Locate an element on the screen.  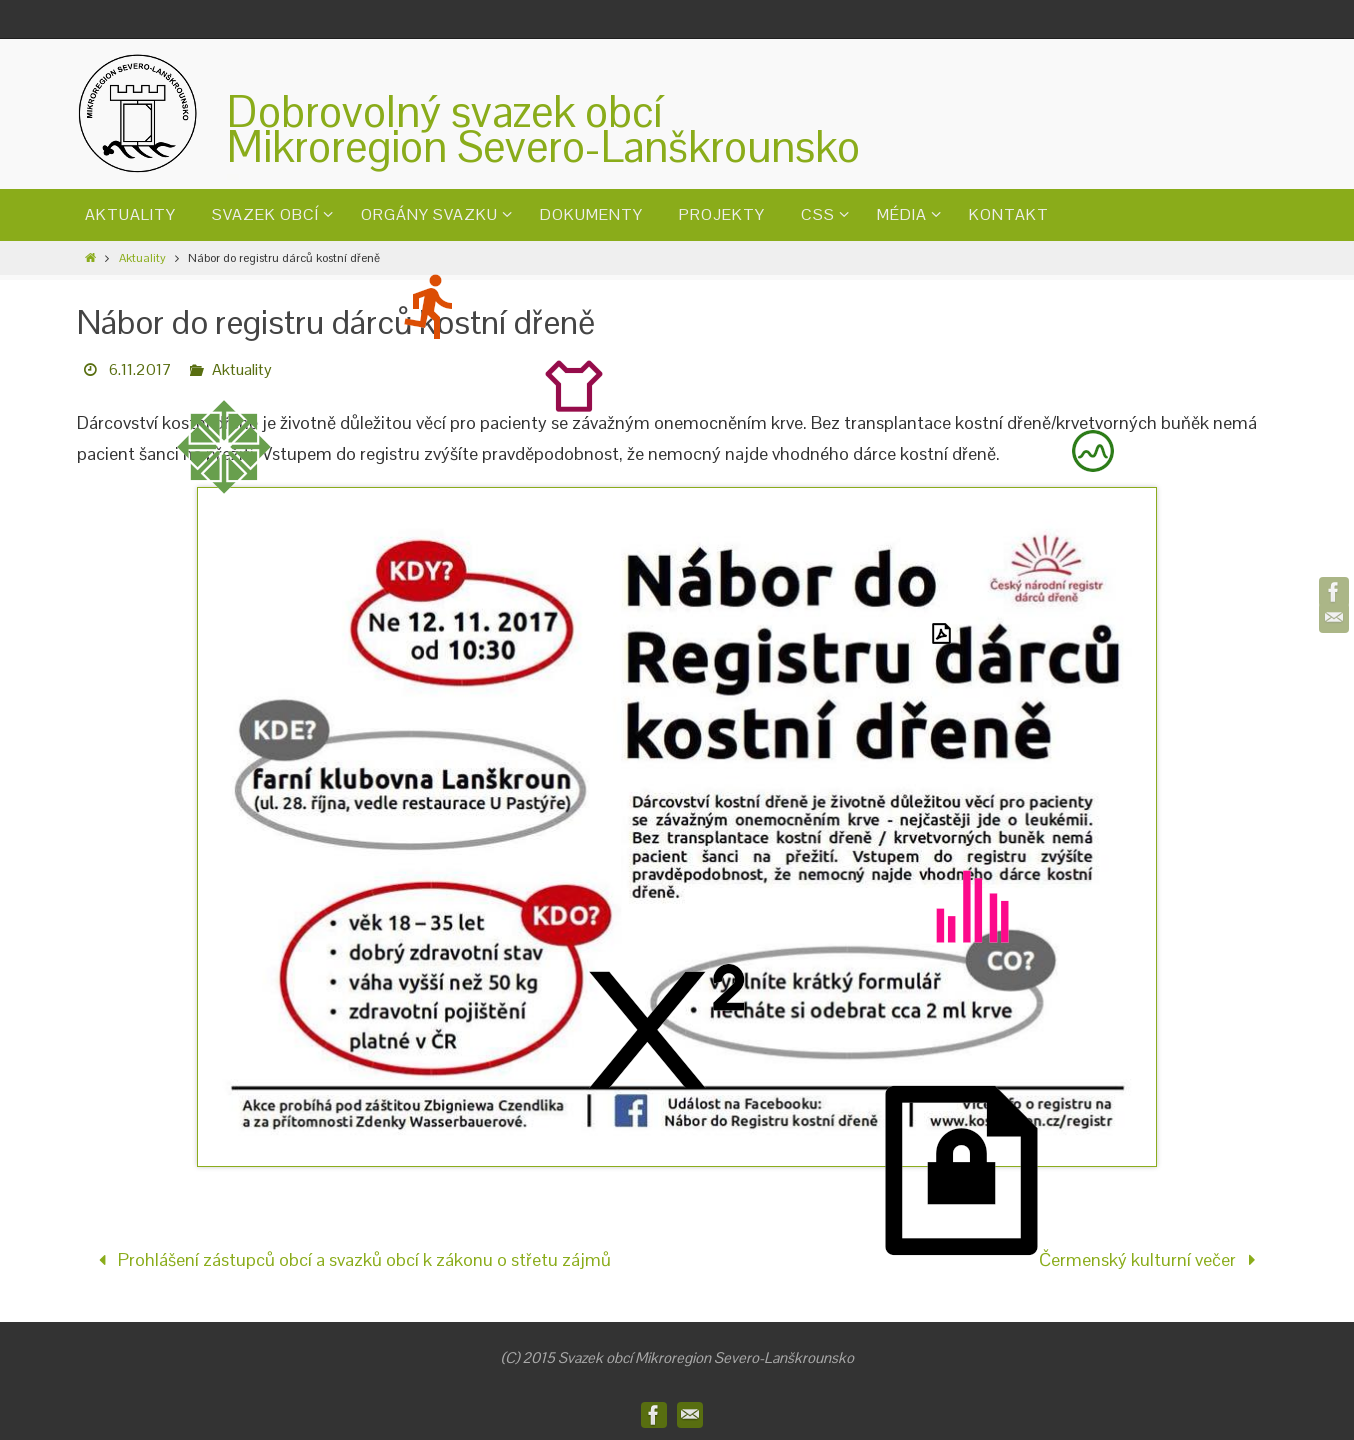
view grouped bar chart data is located at coordinates (974, 908).